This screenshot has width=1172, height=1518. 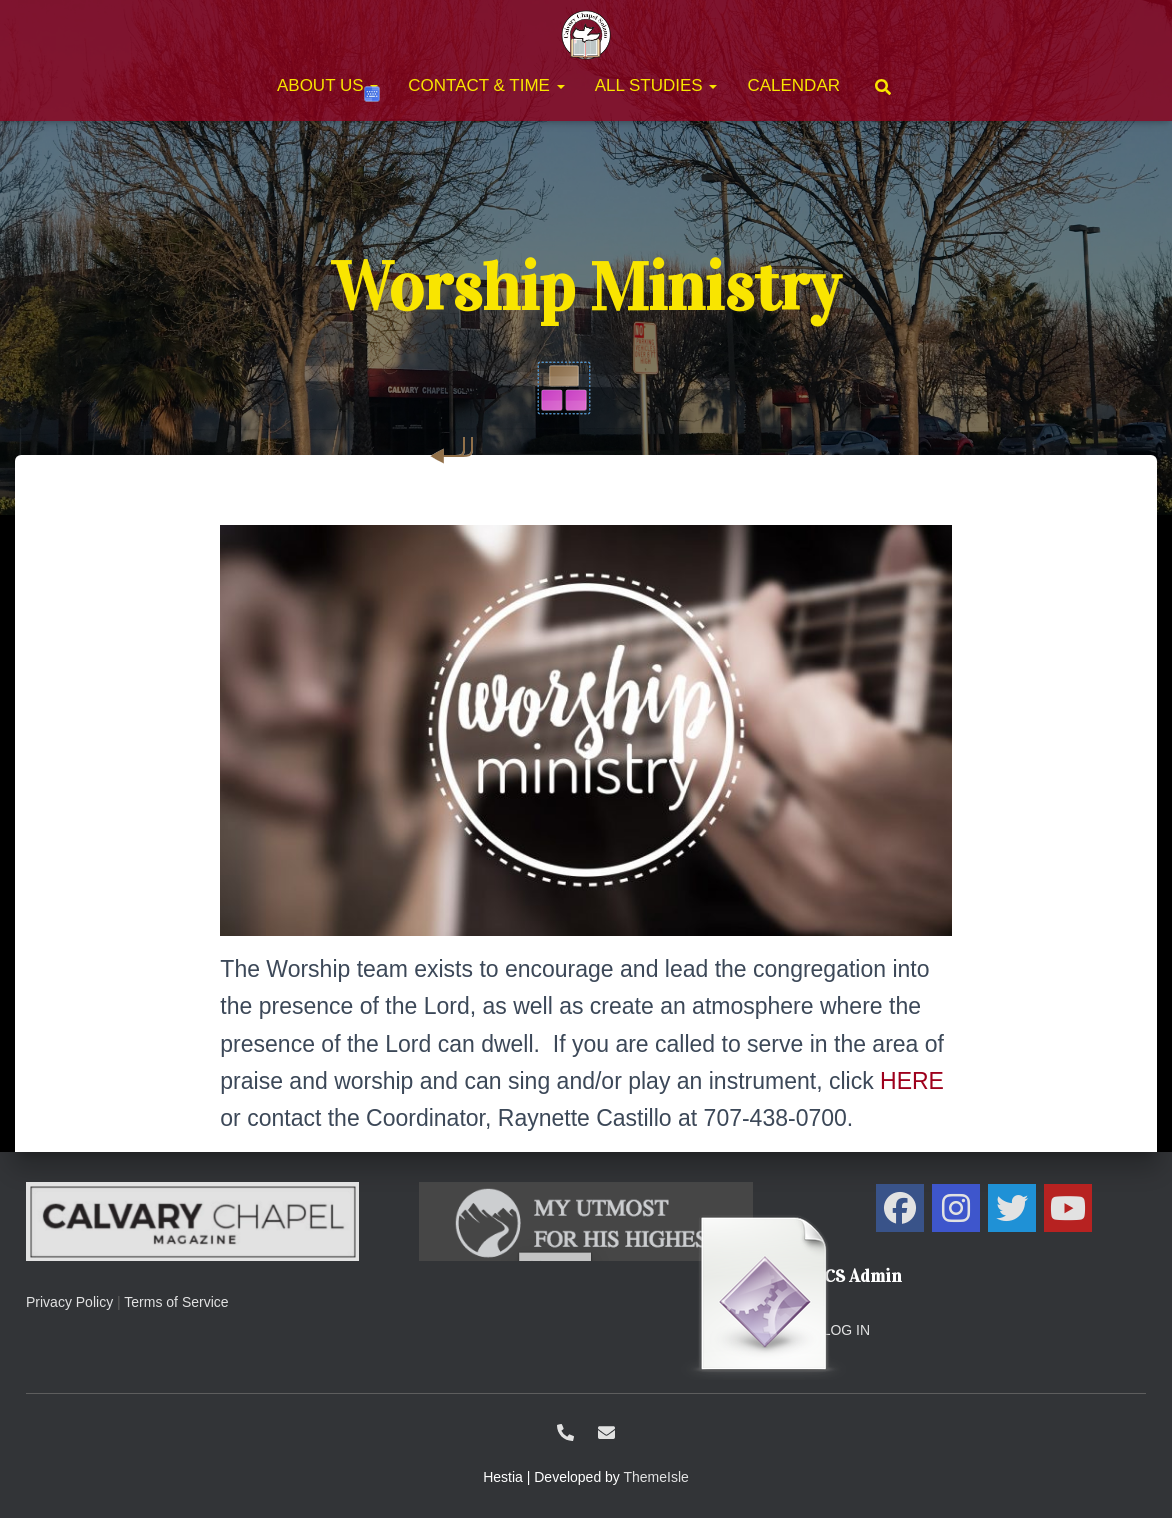 What do you see at coordinates (451, 447) in the screenshot?
I see `reply to all recipients of an email` at bounding box center [451, 447].